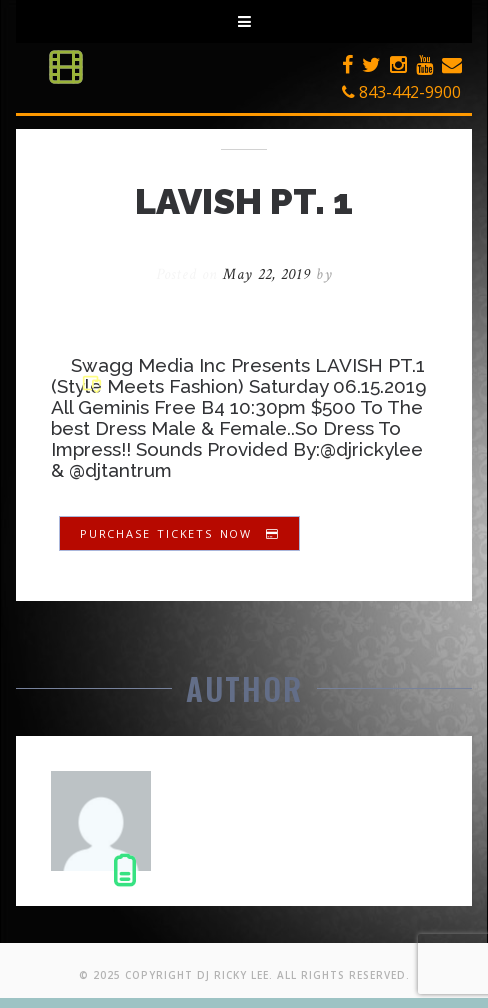 The height and width of the screenshot is (1008, 488). Describe the element at coordinates (92, 384) in the screenshot. I see `devices successfully synced or connected` at that location.